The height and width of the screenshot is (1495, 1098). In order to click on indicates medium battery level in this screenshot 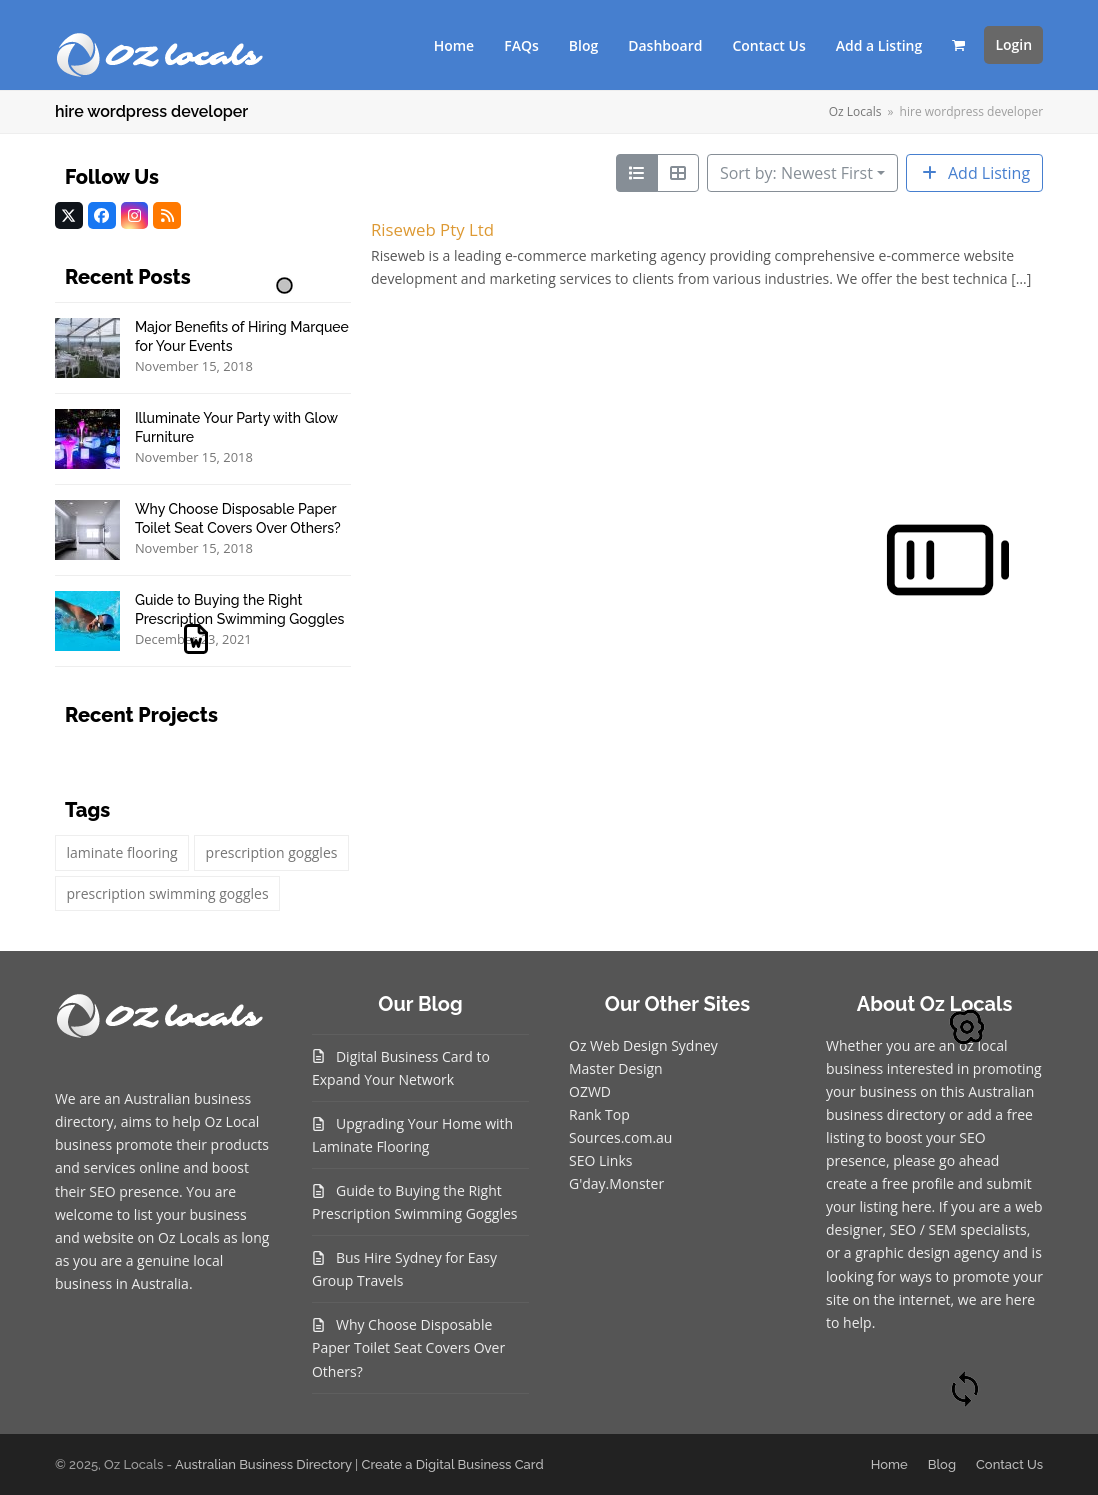, I will do `click(946, 560)`.